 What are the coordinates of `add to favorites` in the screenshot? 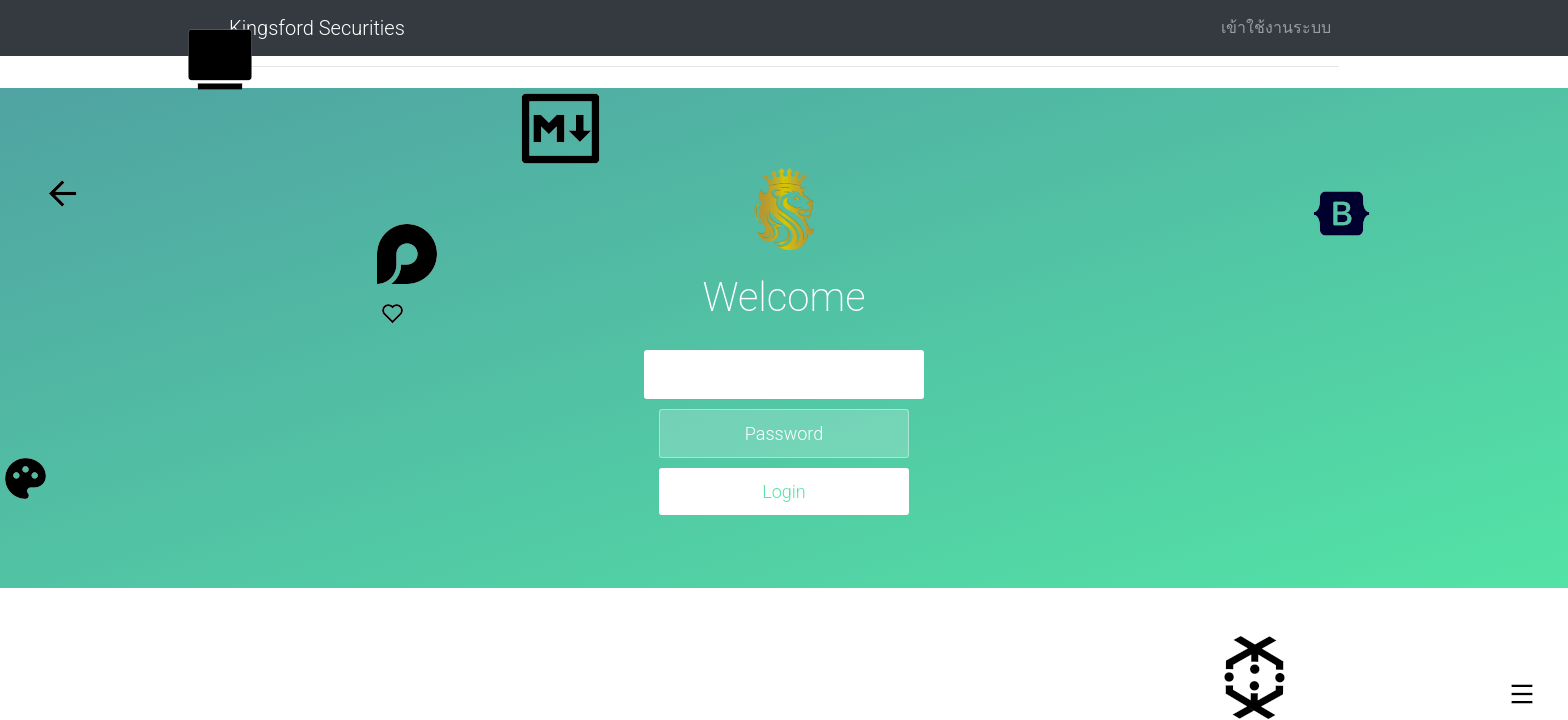 It's located at (392, 313).